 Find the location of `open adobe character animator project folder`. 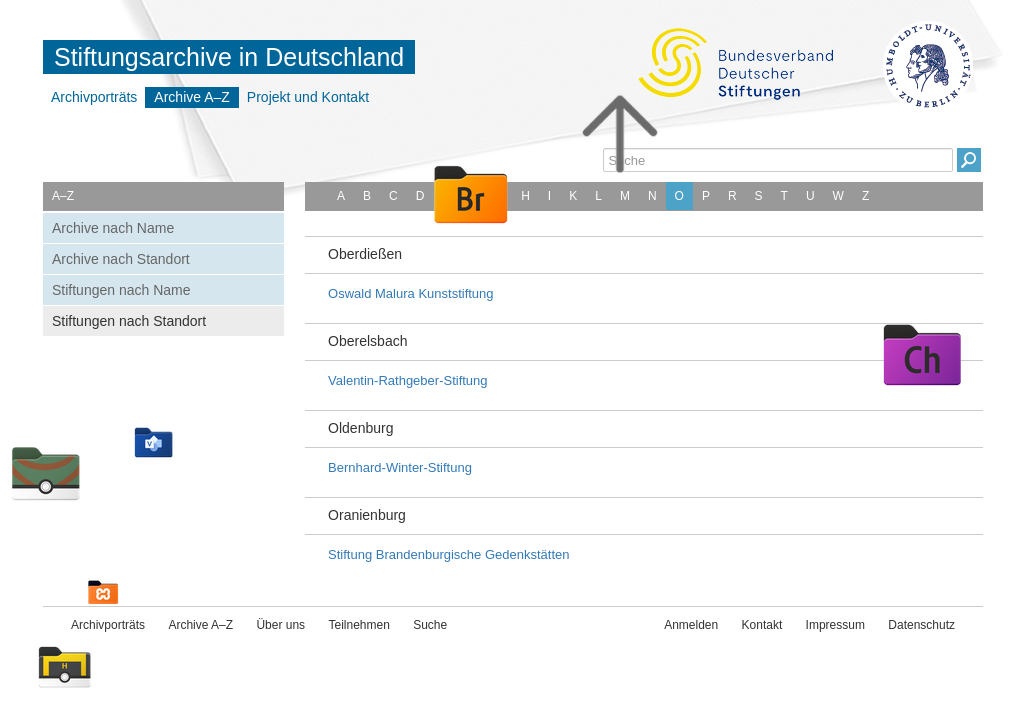

open adobe character animator project folder is located at coordinates (922, 357).